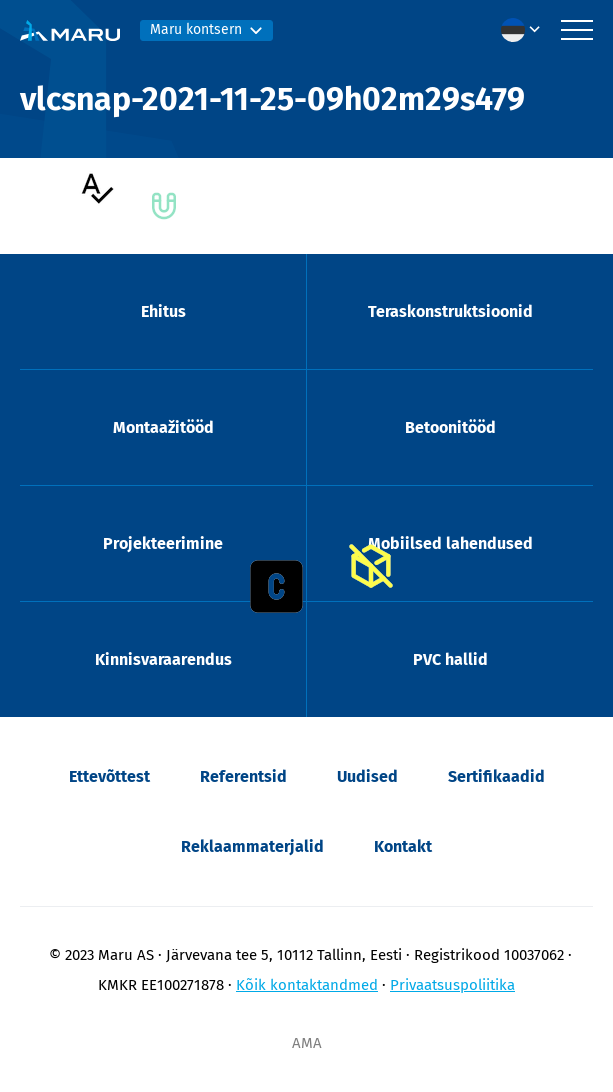 The image size is (613, 1092). What do you see at coordinates (276, 586) in the screenshot?
I see `indicates a "C" grade or rating` at bounding box center [276, 586].